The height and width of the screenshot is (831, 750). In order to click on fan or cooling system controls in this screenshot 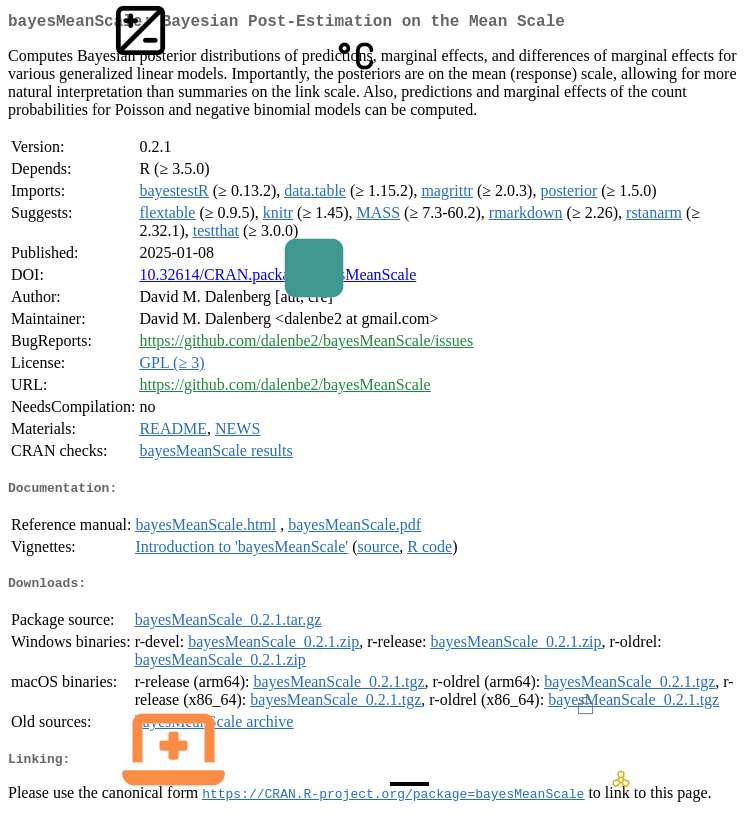, I will do `click(621, 779)`.